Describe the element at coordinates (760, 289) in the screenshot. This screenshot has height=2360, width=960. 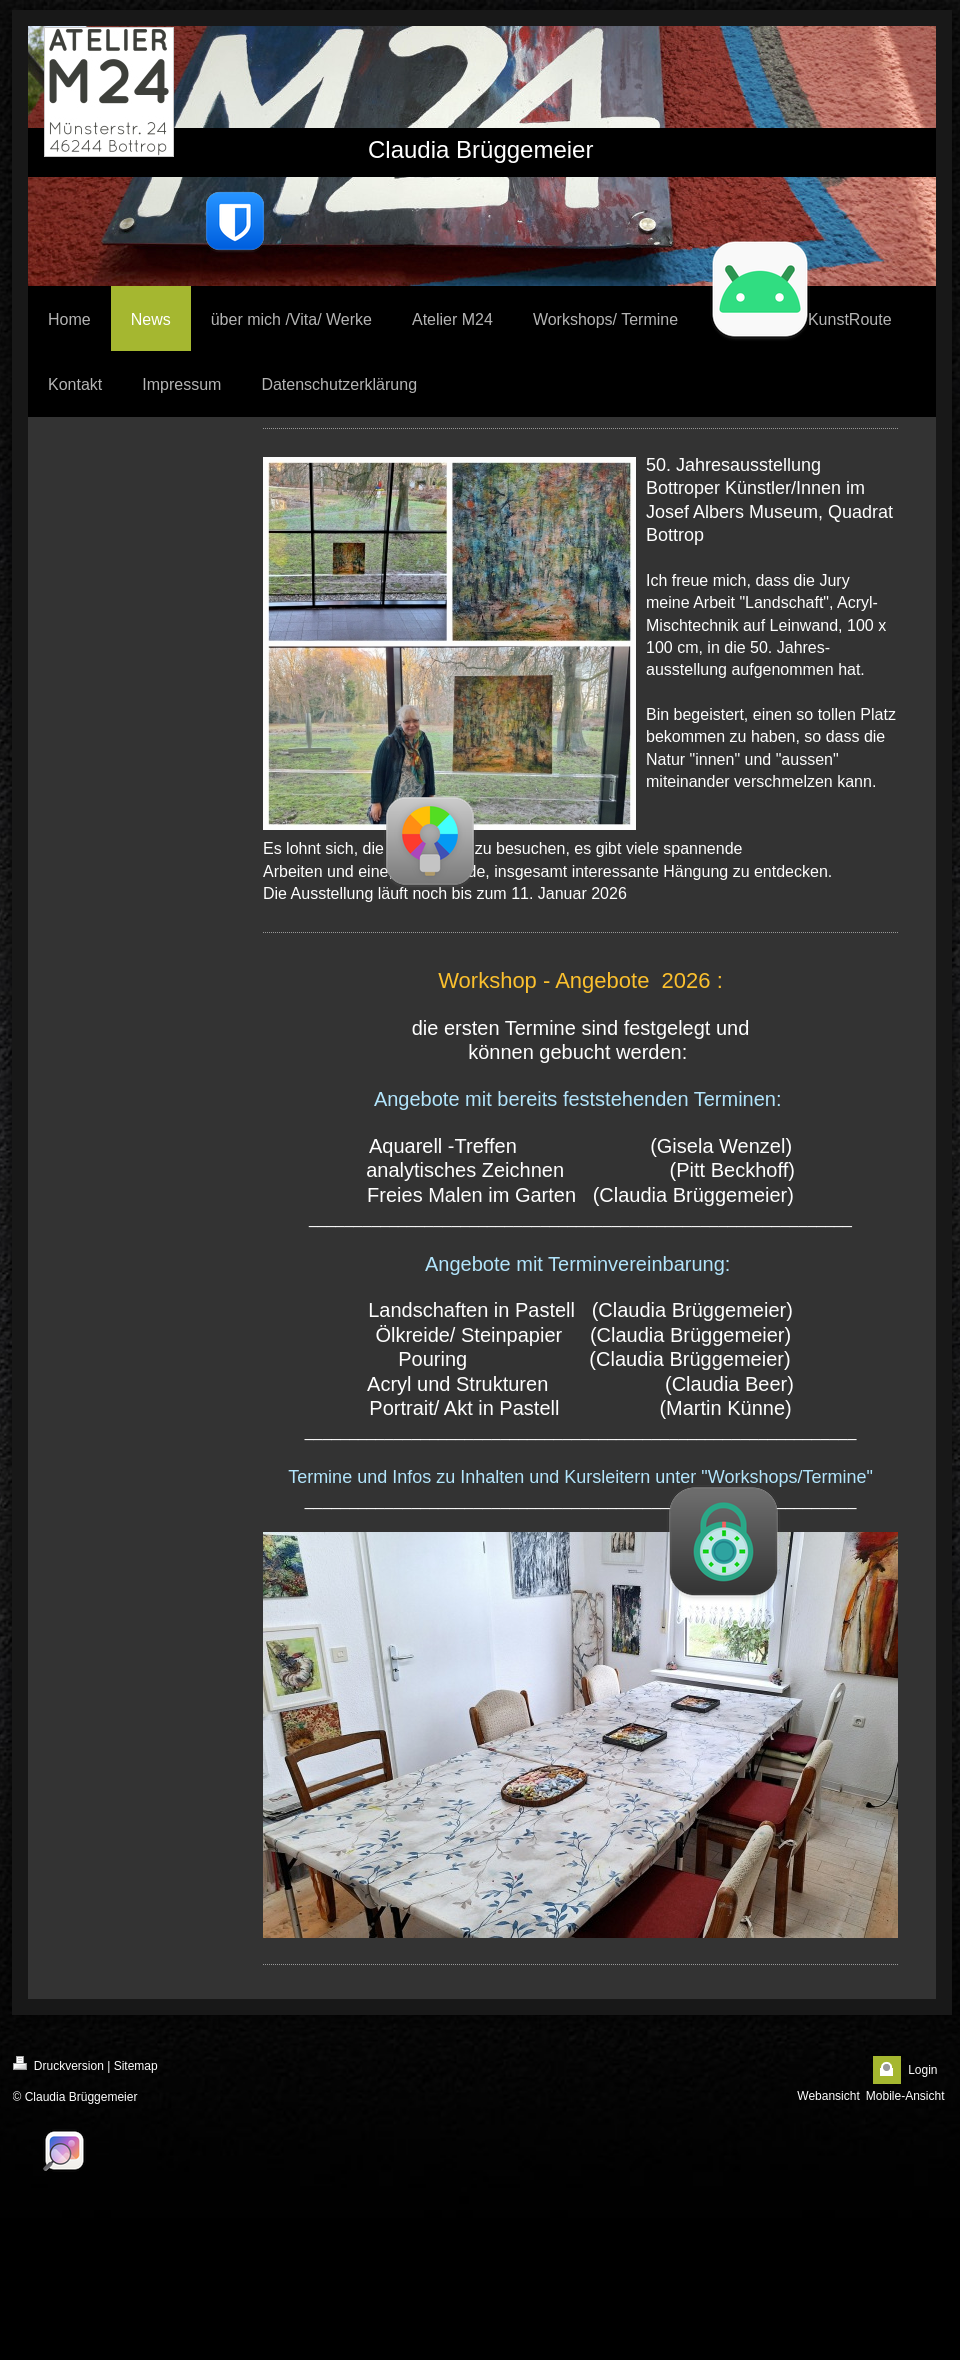
I see `open android app or emulator` at that location.